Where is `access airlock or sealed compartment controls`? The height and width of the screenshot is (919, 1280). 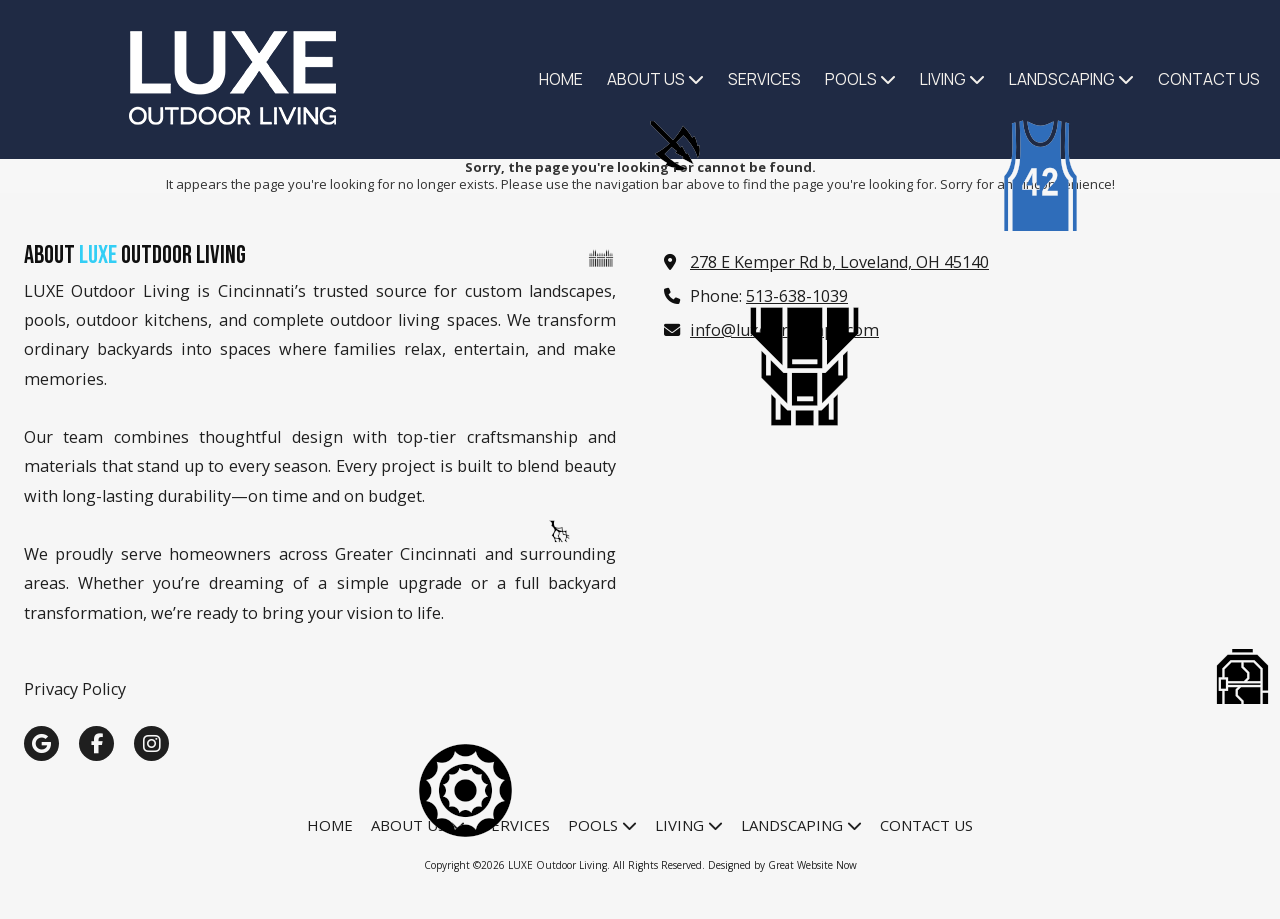
access airlock or sealed compartment controls is located at coordinates (1242, 676).